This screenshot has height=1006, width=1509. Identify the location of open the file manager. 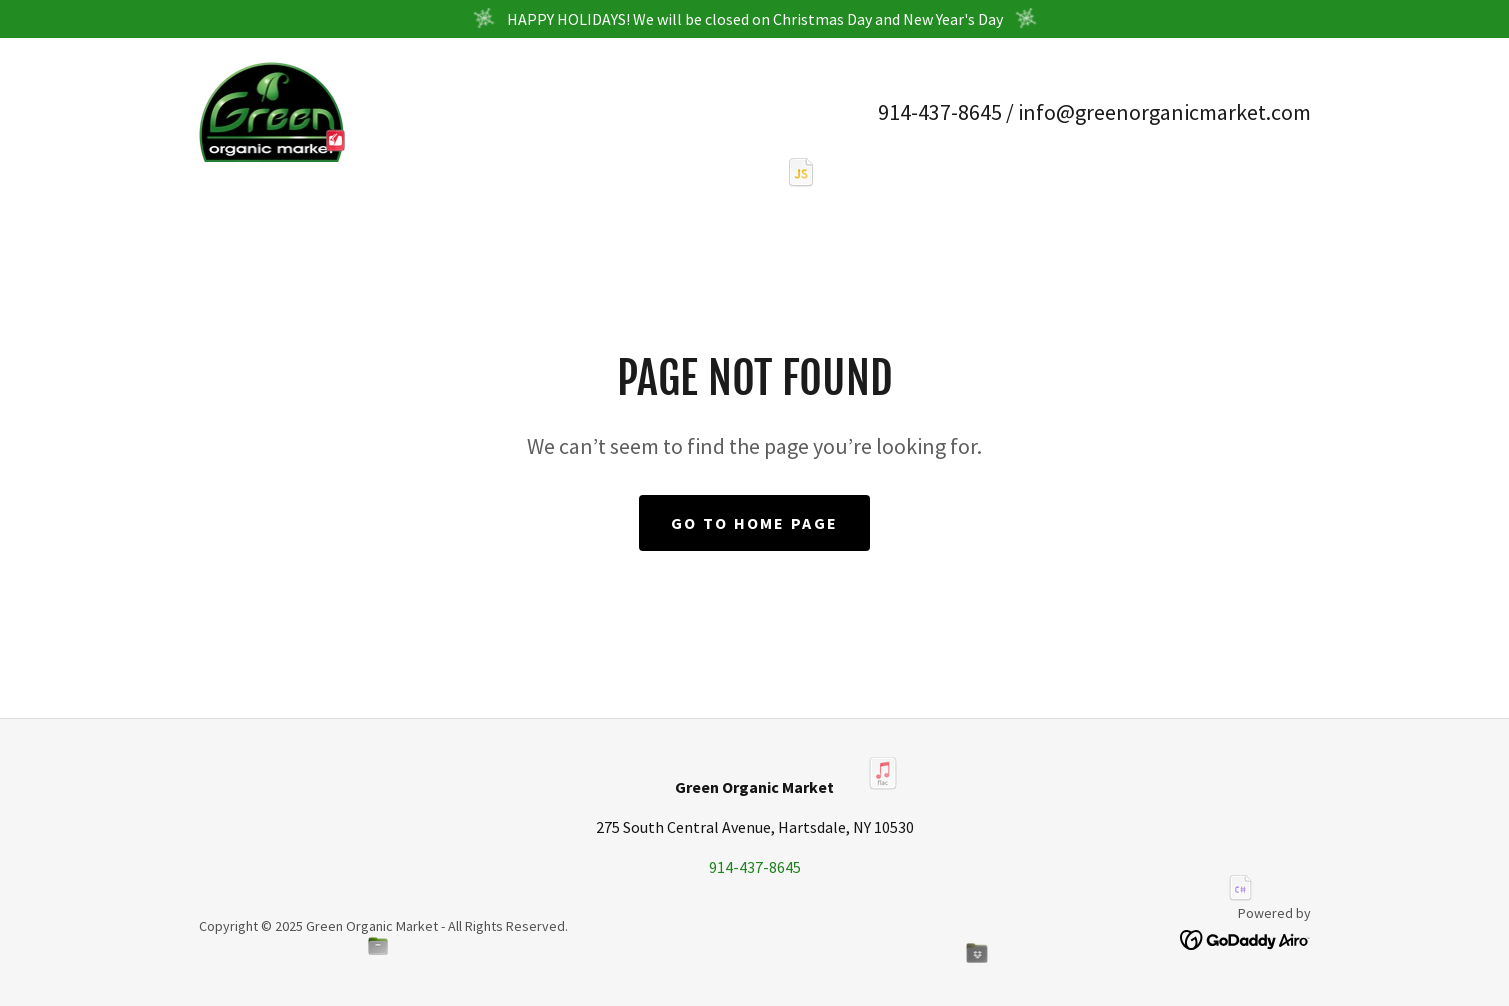
(378, 946).